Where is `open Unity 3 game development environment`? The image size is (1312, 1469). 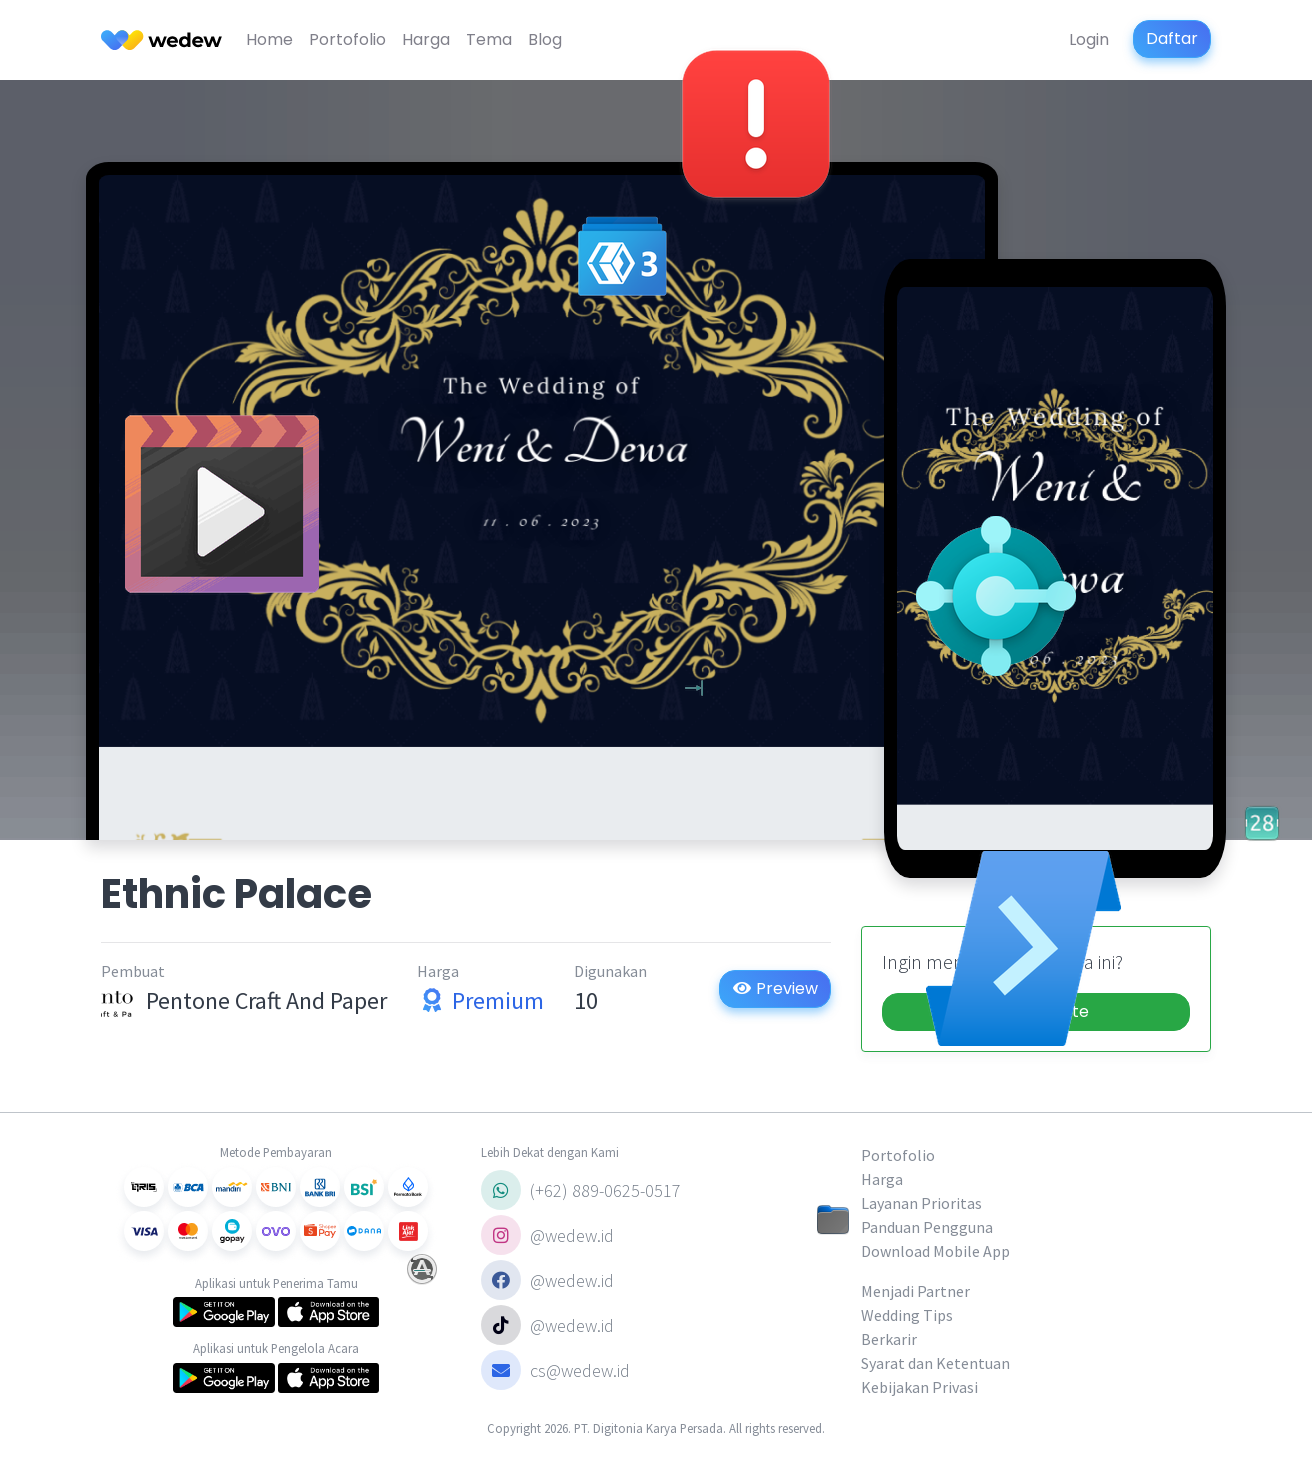
open Unity 3 game development environment is located at coordinates (622, 258).